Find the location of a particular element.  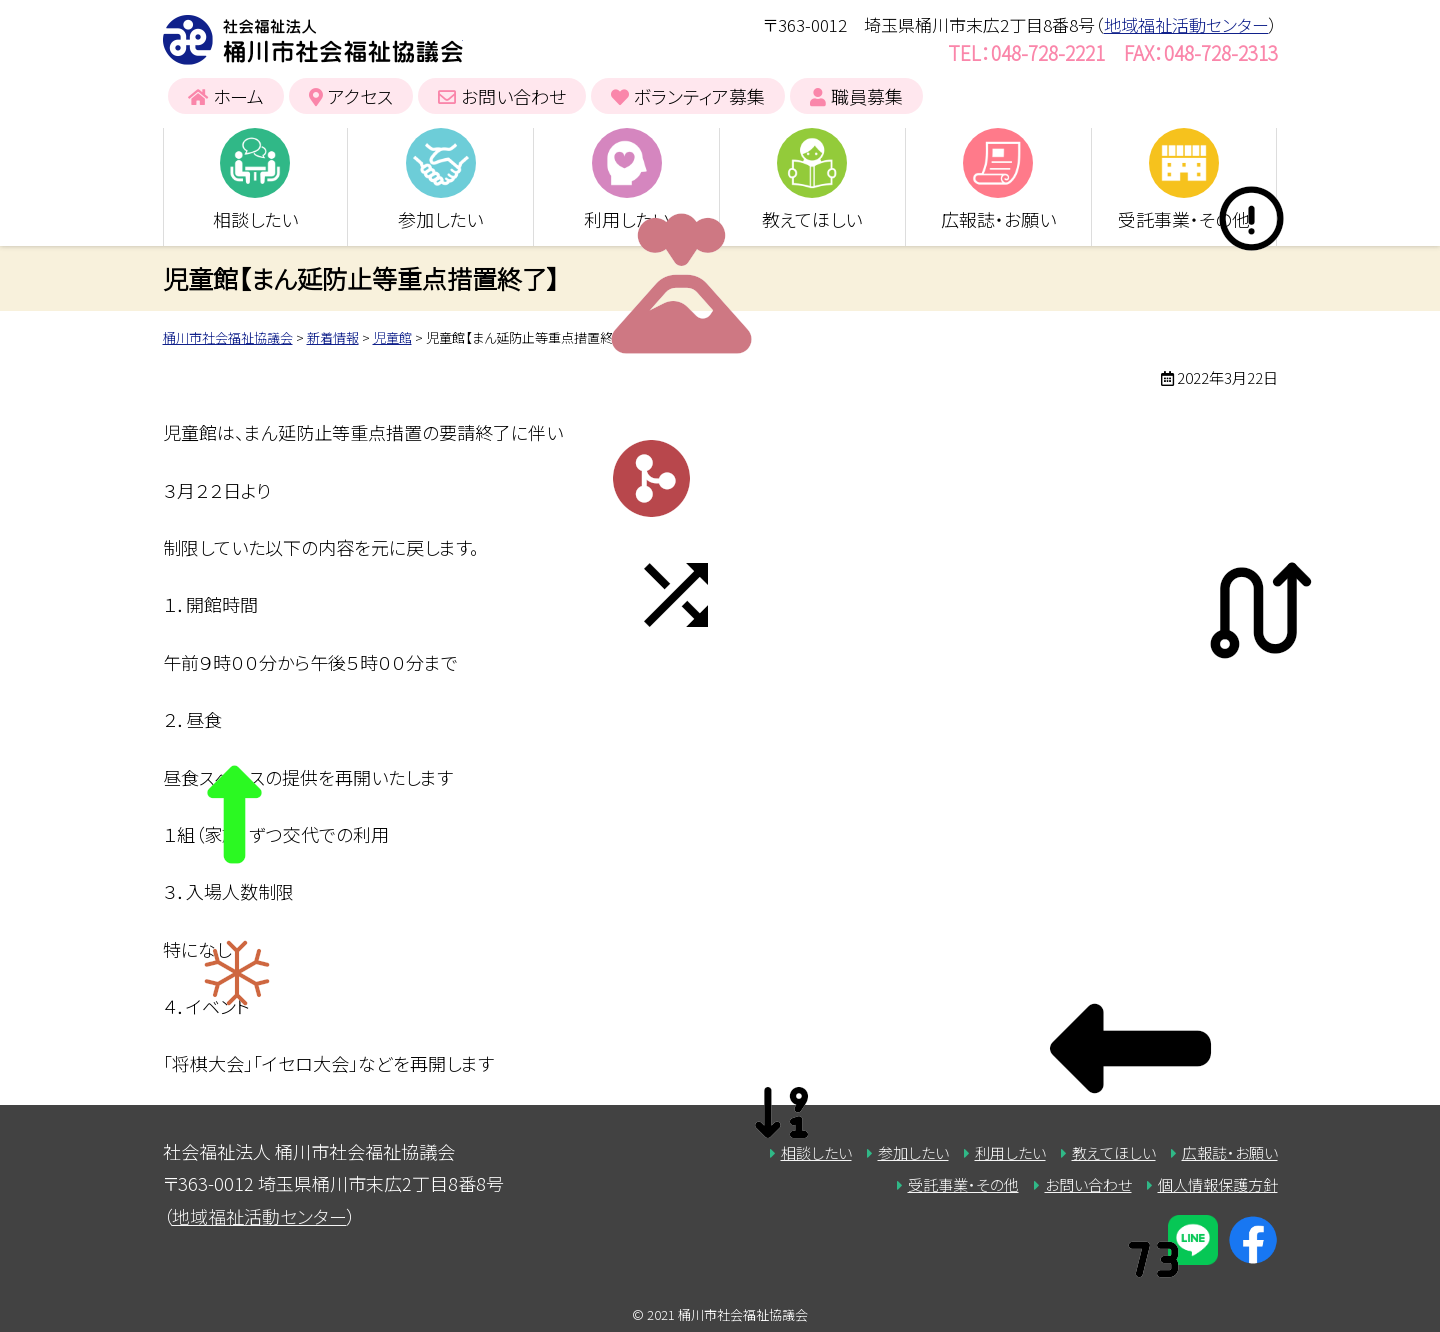

displays the number 73 as a label or counter is located at coordinates (1153, 1259).